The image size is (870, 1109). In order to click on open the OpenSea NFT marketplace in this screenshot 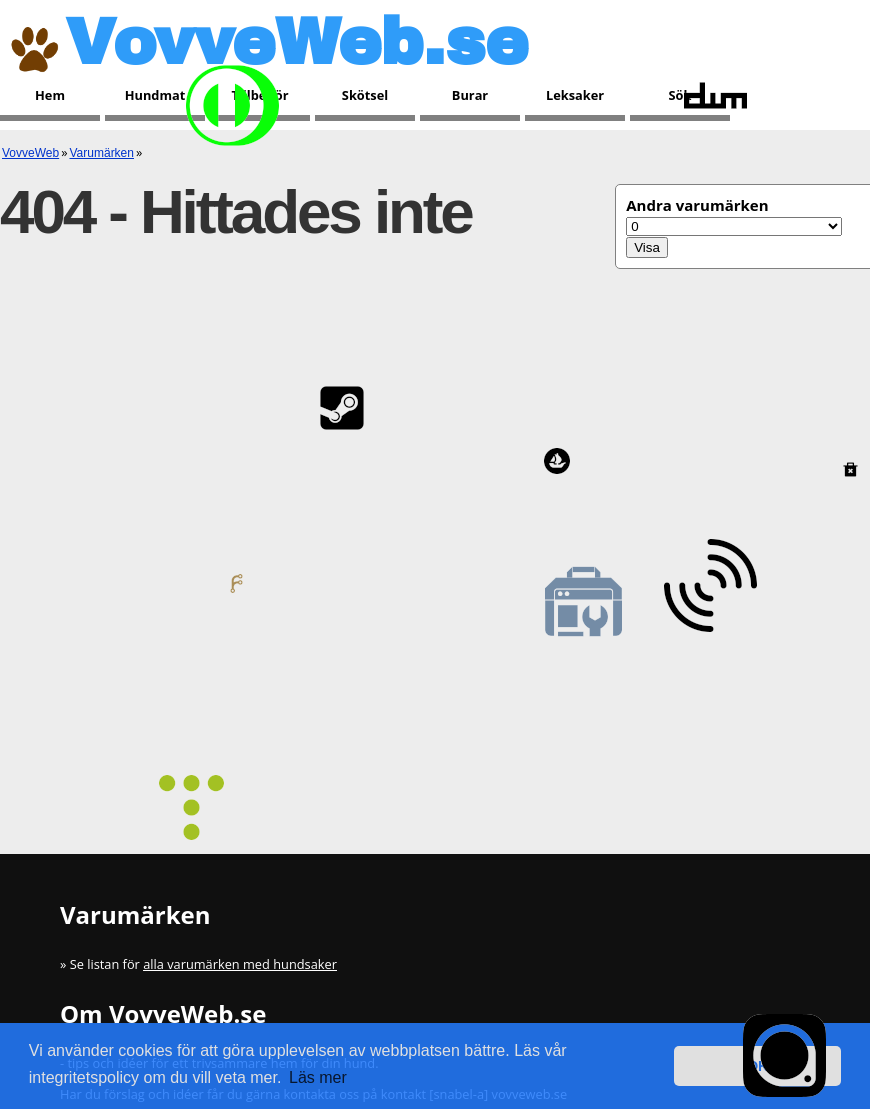, I will do `click(557, 461)`.